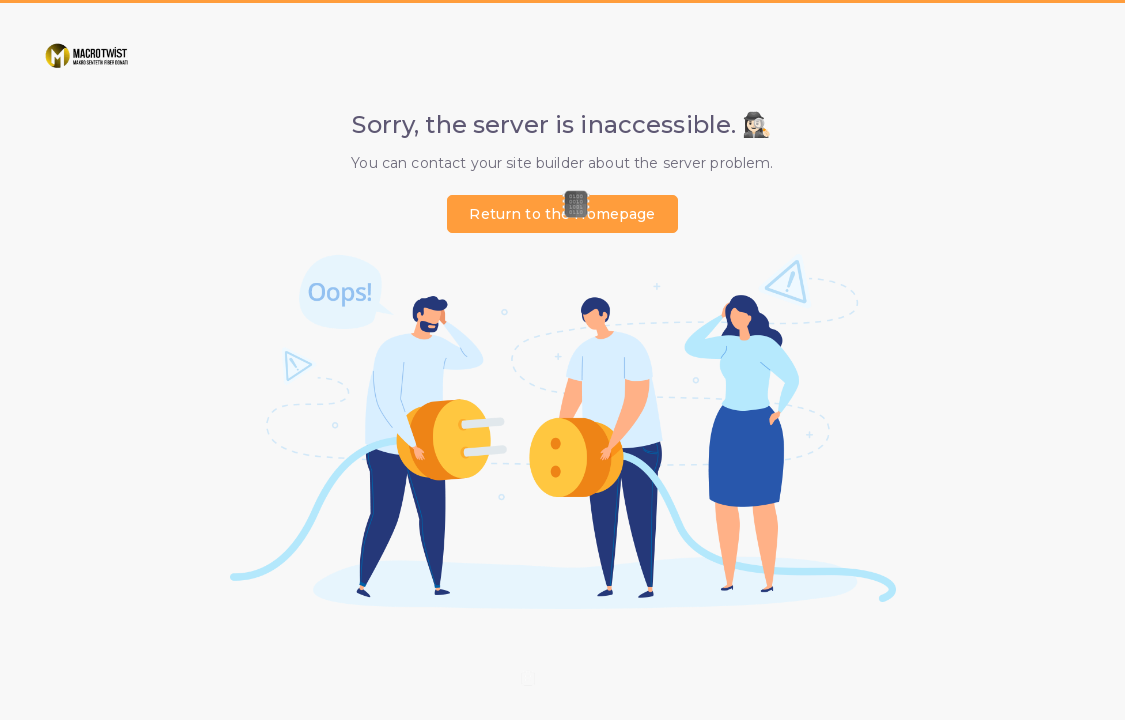 The width and height of the screenshot is (1125, 720). Describe the element at coordinates (528, 678) in the screenshot. I see `access clipboard history` at that location.